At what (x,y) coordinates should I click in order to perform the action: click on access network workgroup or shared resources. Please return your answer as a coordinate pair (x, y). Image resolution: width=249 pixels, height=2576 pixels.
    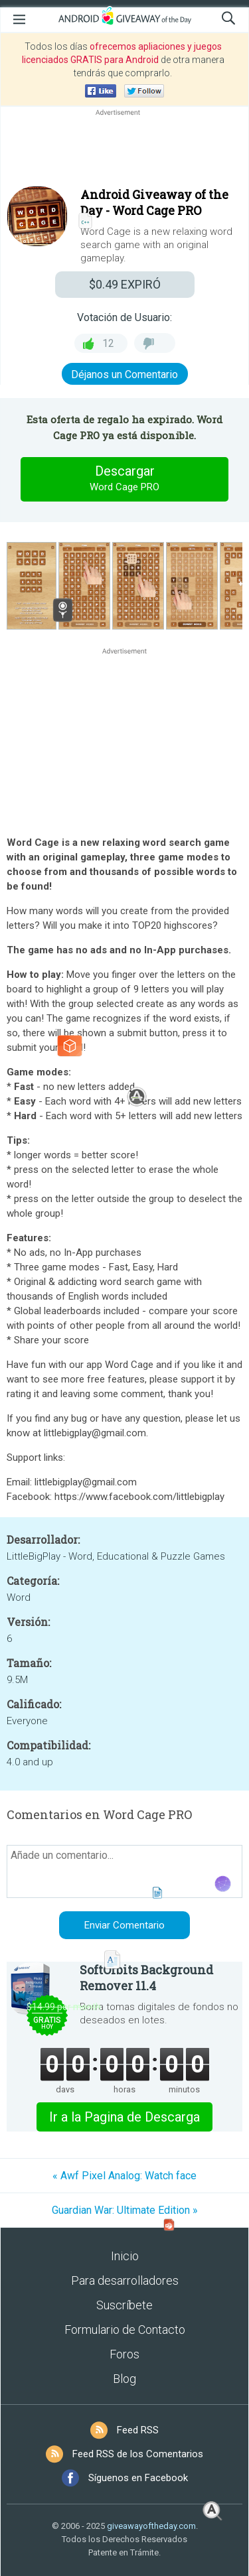
    Looking at the image, I should click on (222, 1883).